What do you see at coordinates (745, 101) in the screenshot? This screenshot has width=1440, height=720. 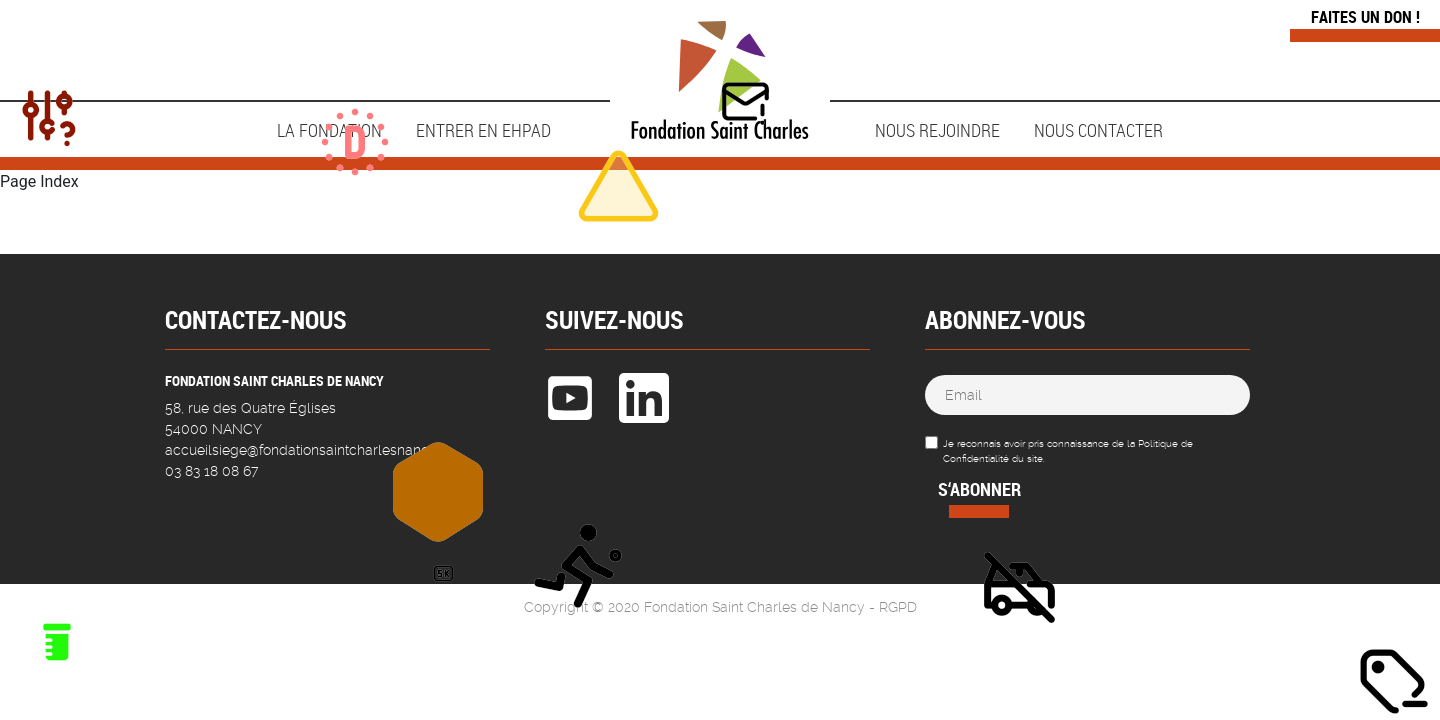 I see `indicates a problem with an email or message` at bounding box center [745, 101].